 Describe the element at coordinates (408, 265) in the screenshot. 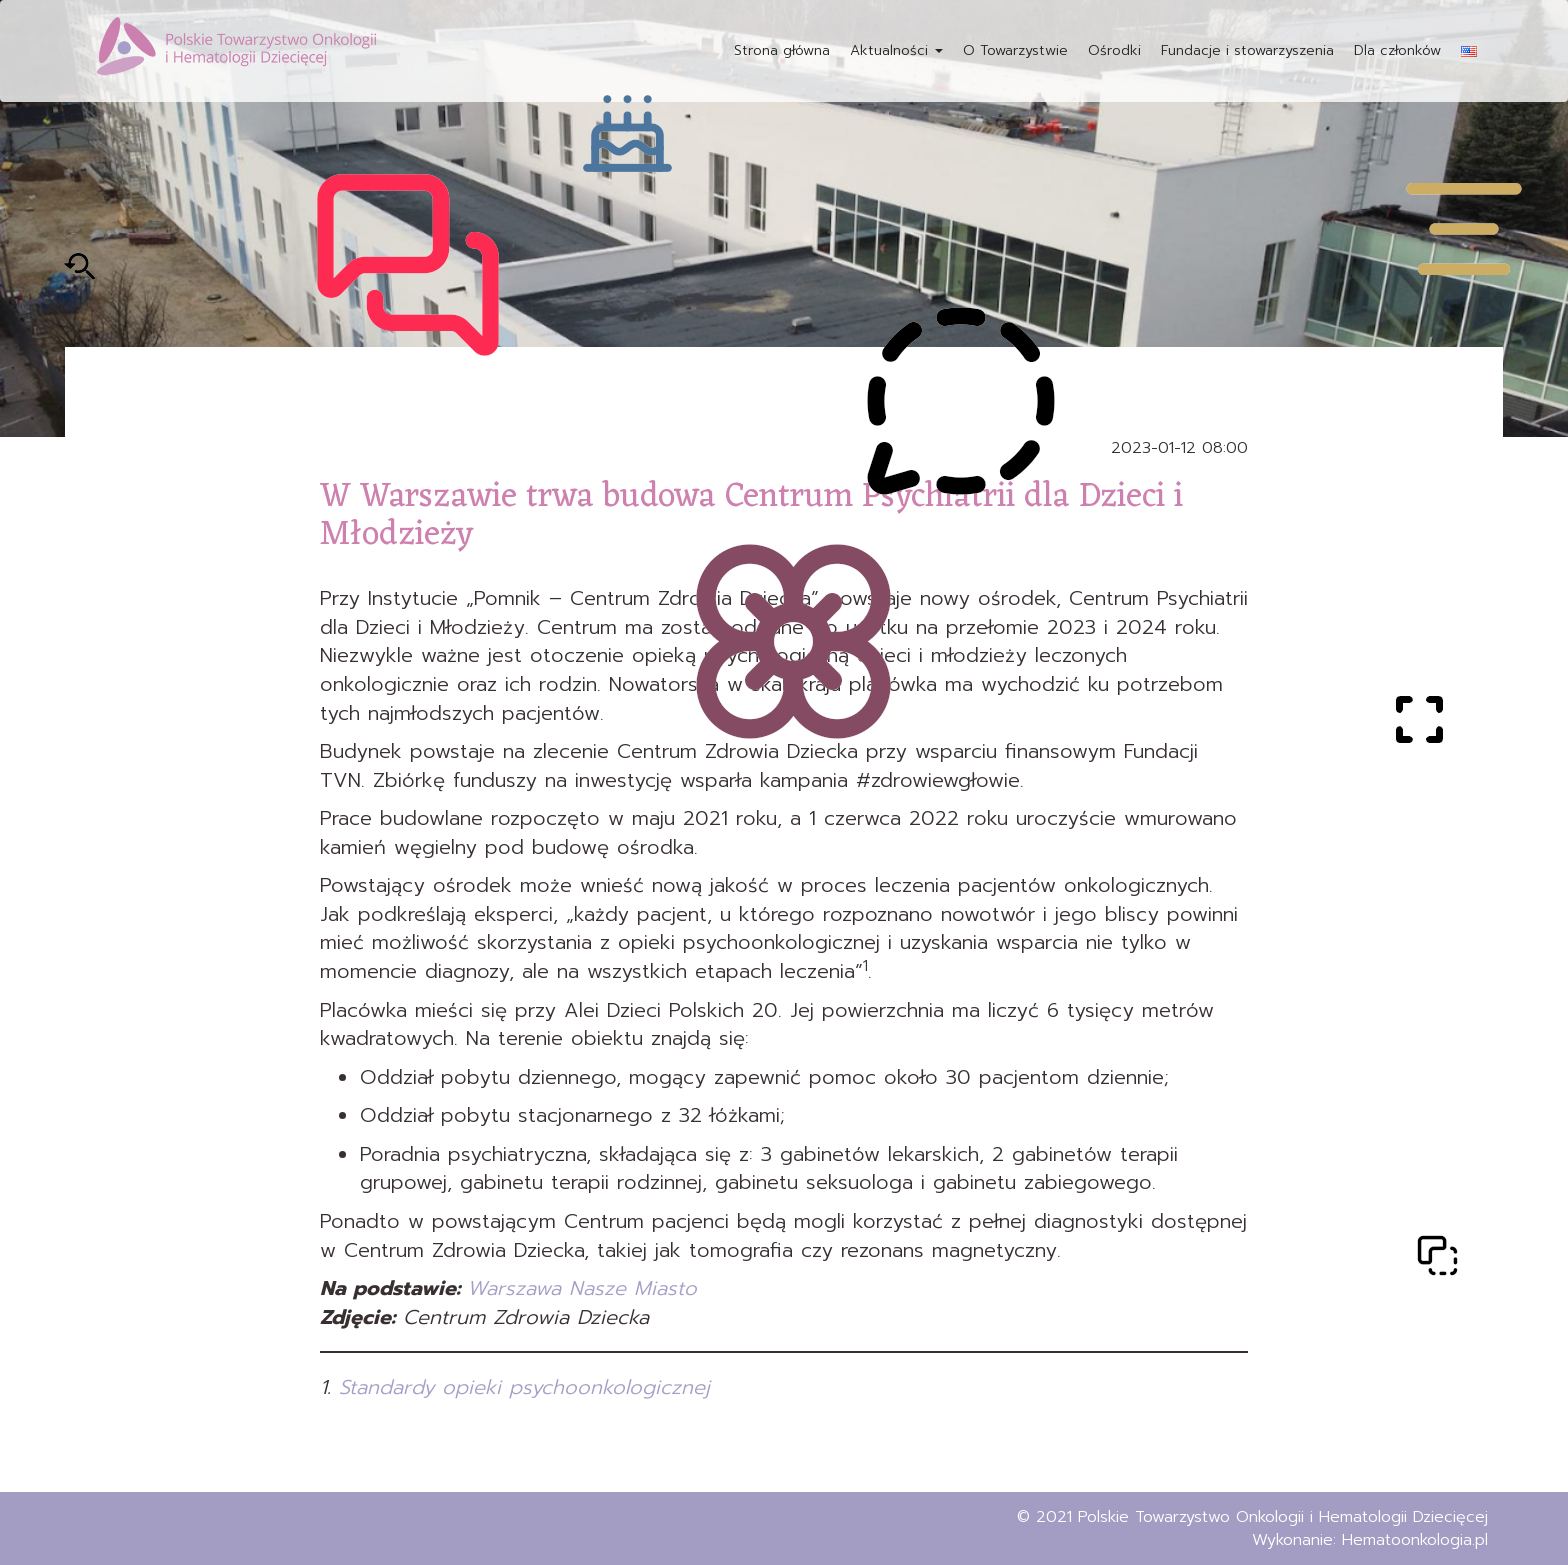

I see `open group chat or conversations` at that location.